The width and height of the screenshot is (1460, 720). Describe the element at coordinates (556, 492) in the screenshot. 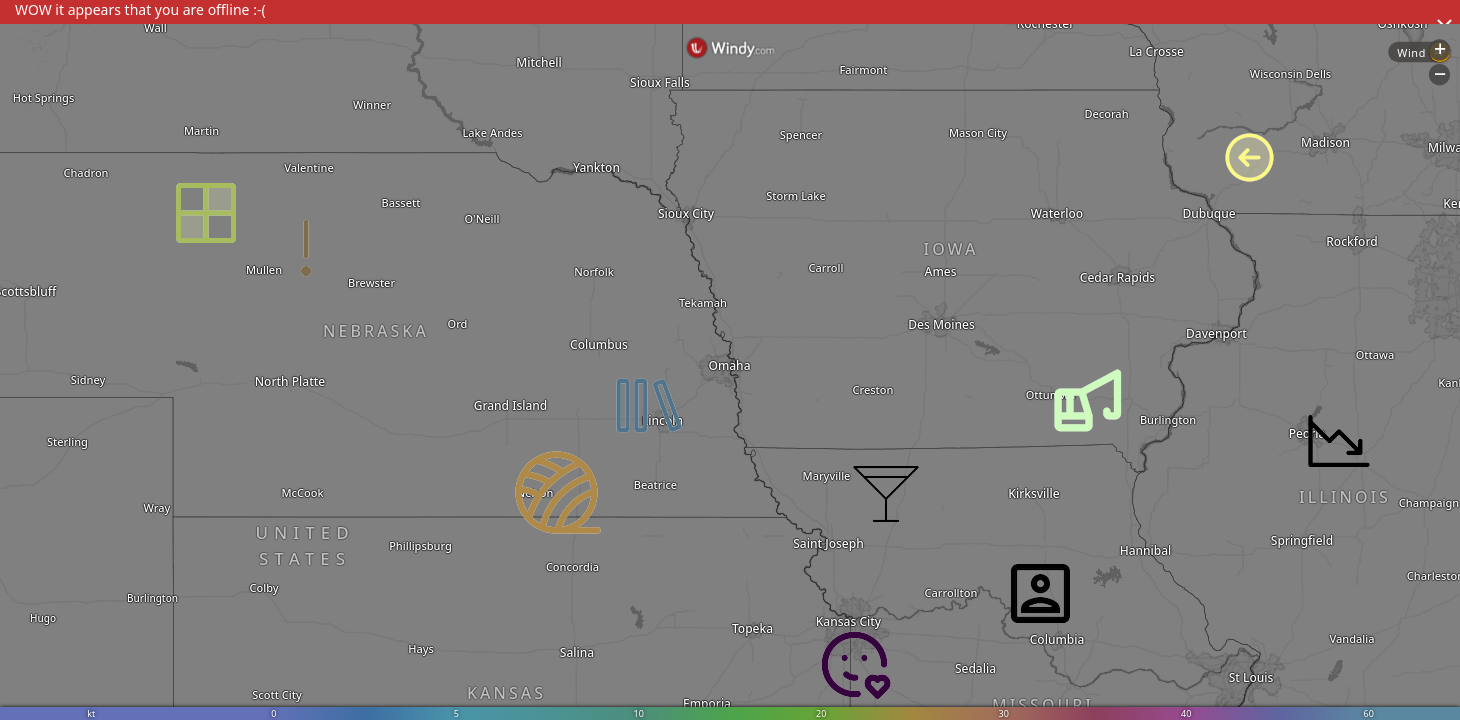

I see `access knitting or crafting projects` at that location.